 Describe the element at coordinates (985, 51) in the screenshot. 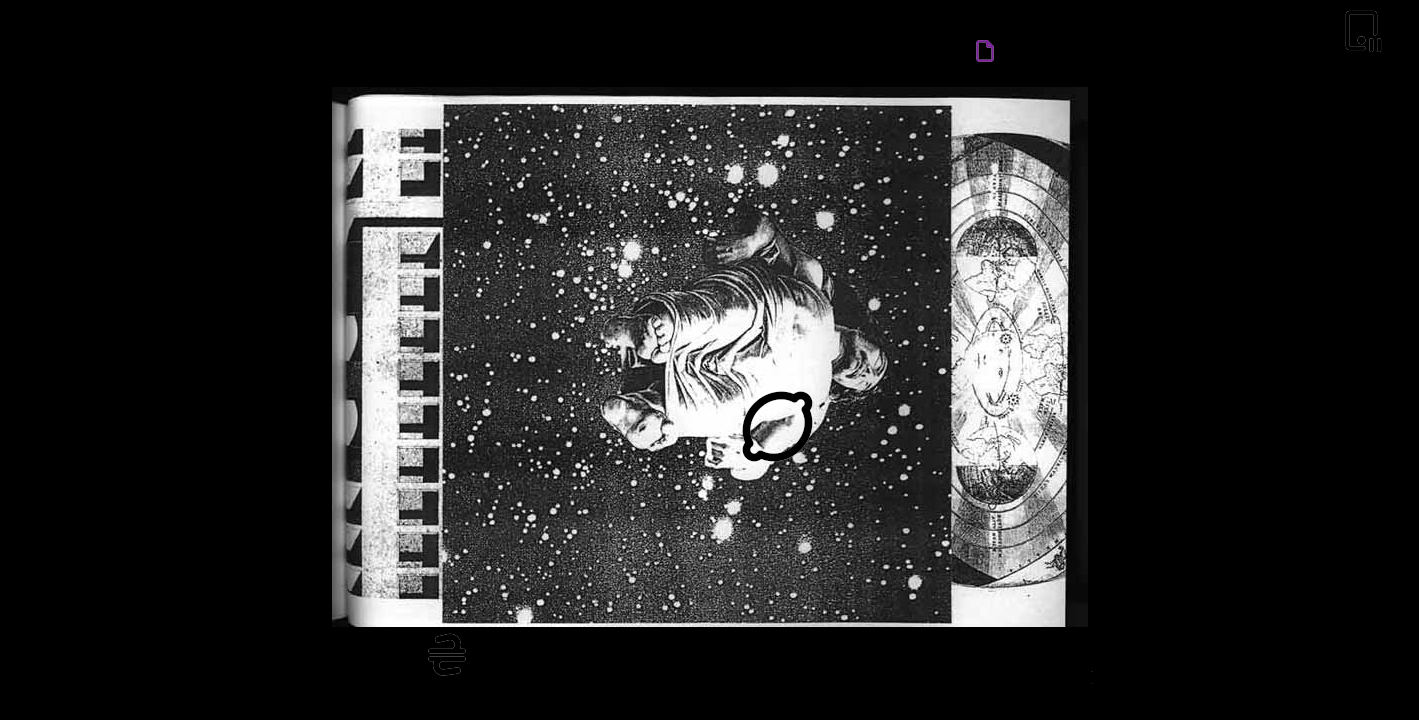

I see `view or open a file` at that location.